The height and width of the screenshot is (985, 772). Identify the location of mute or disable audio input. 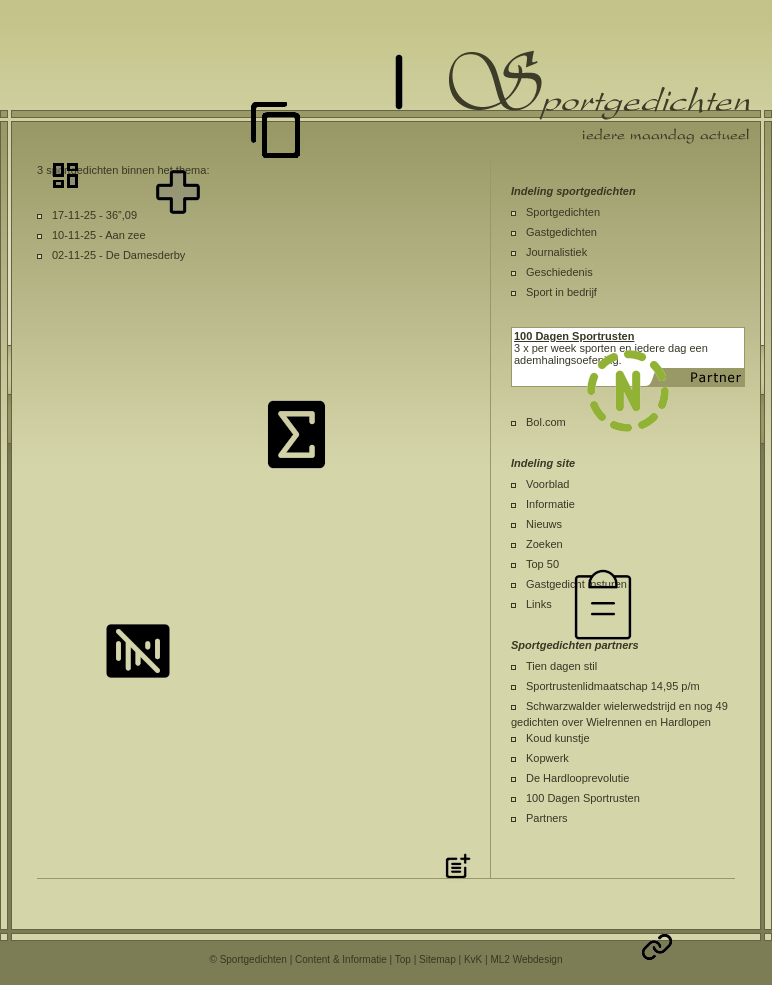
(138, 651).